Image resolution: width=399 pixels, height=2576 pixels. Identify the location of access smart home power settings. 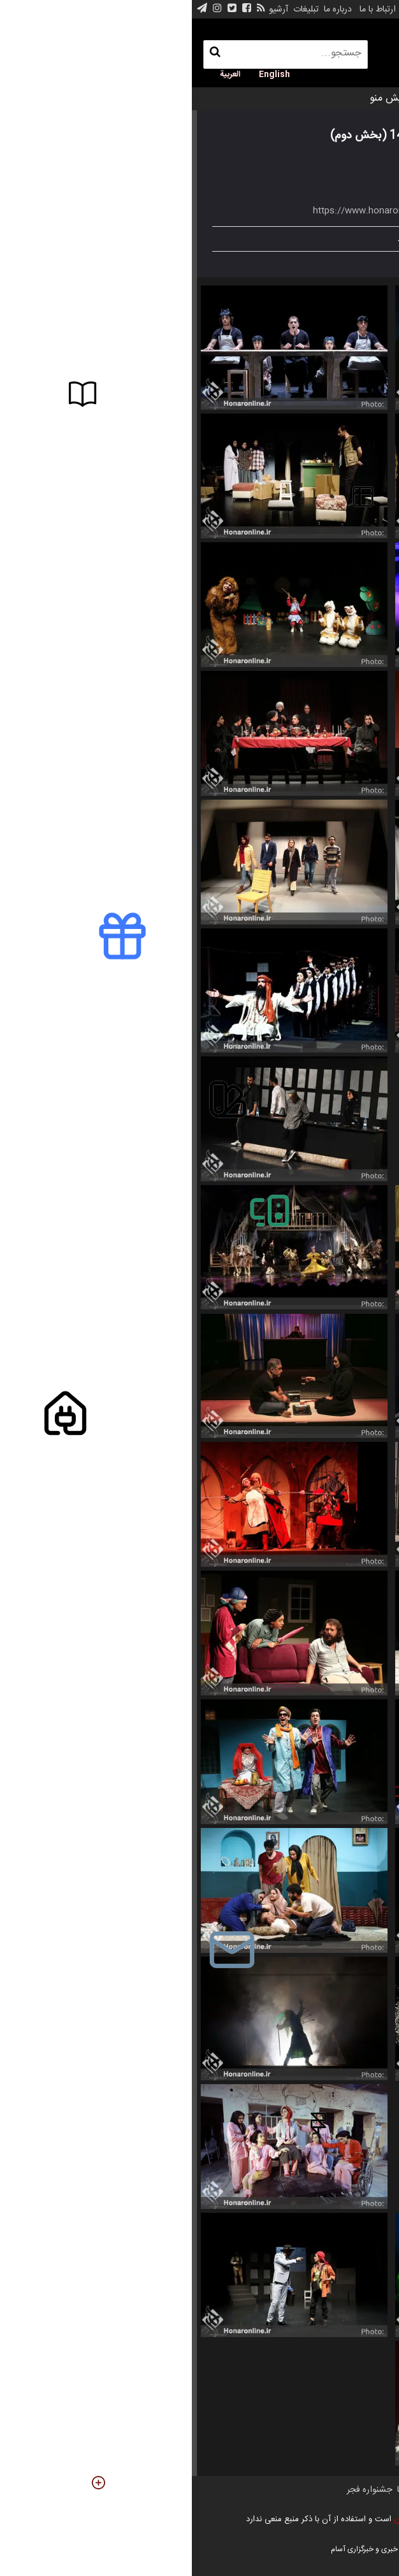
(65, 1414).